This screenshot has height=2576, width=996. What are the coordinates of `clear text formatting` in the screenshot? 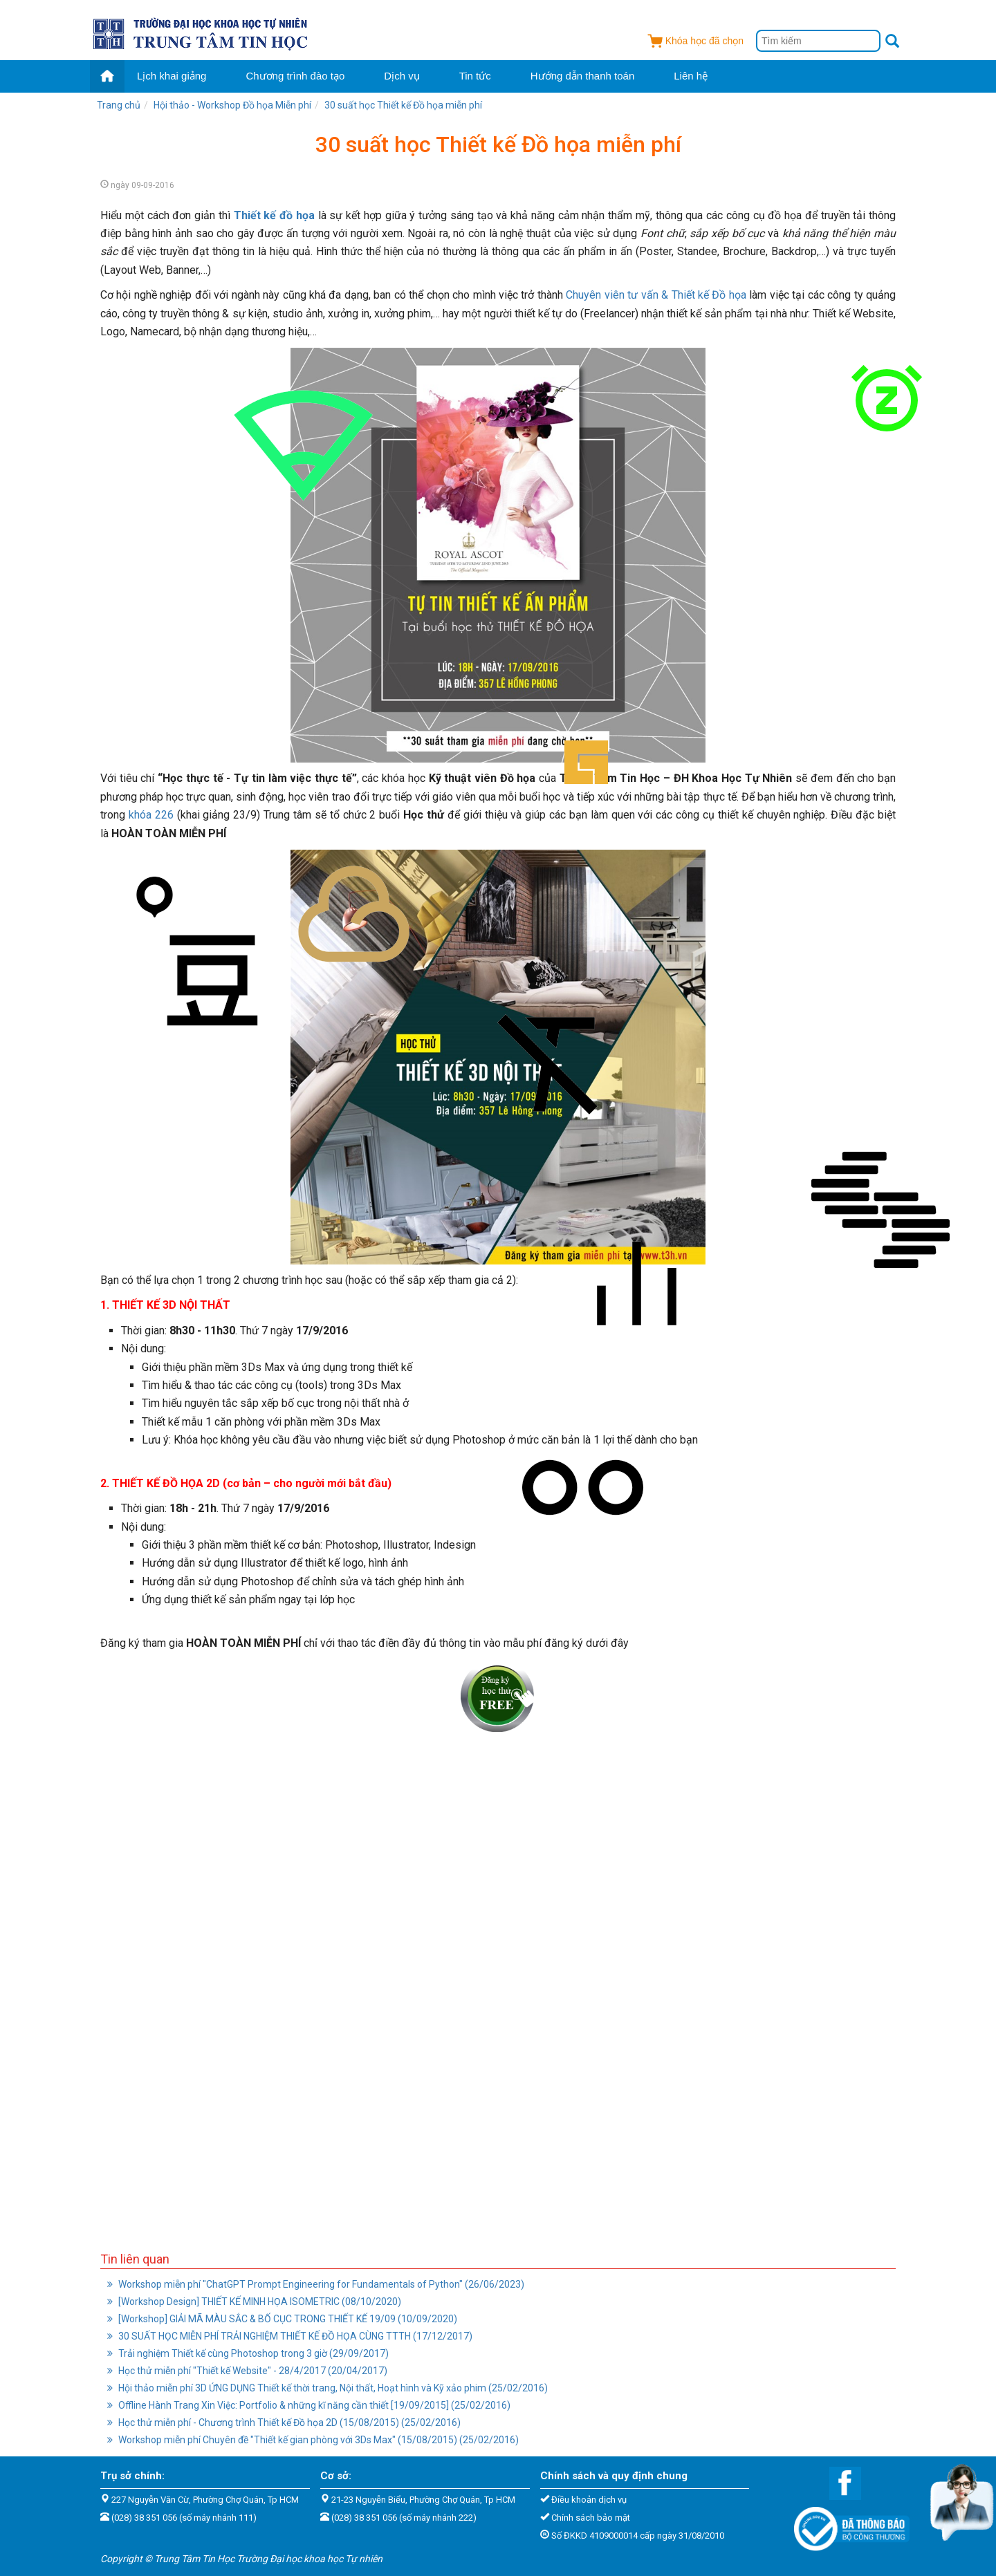 It's located at (547, 1064).